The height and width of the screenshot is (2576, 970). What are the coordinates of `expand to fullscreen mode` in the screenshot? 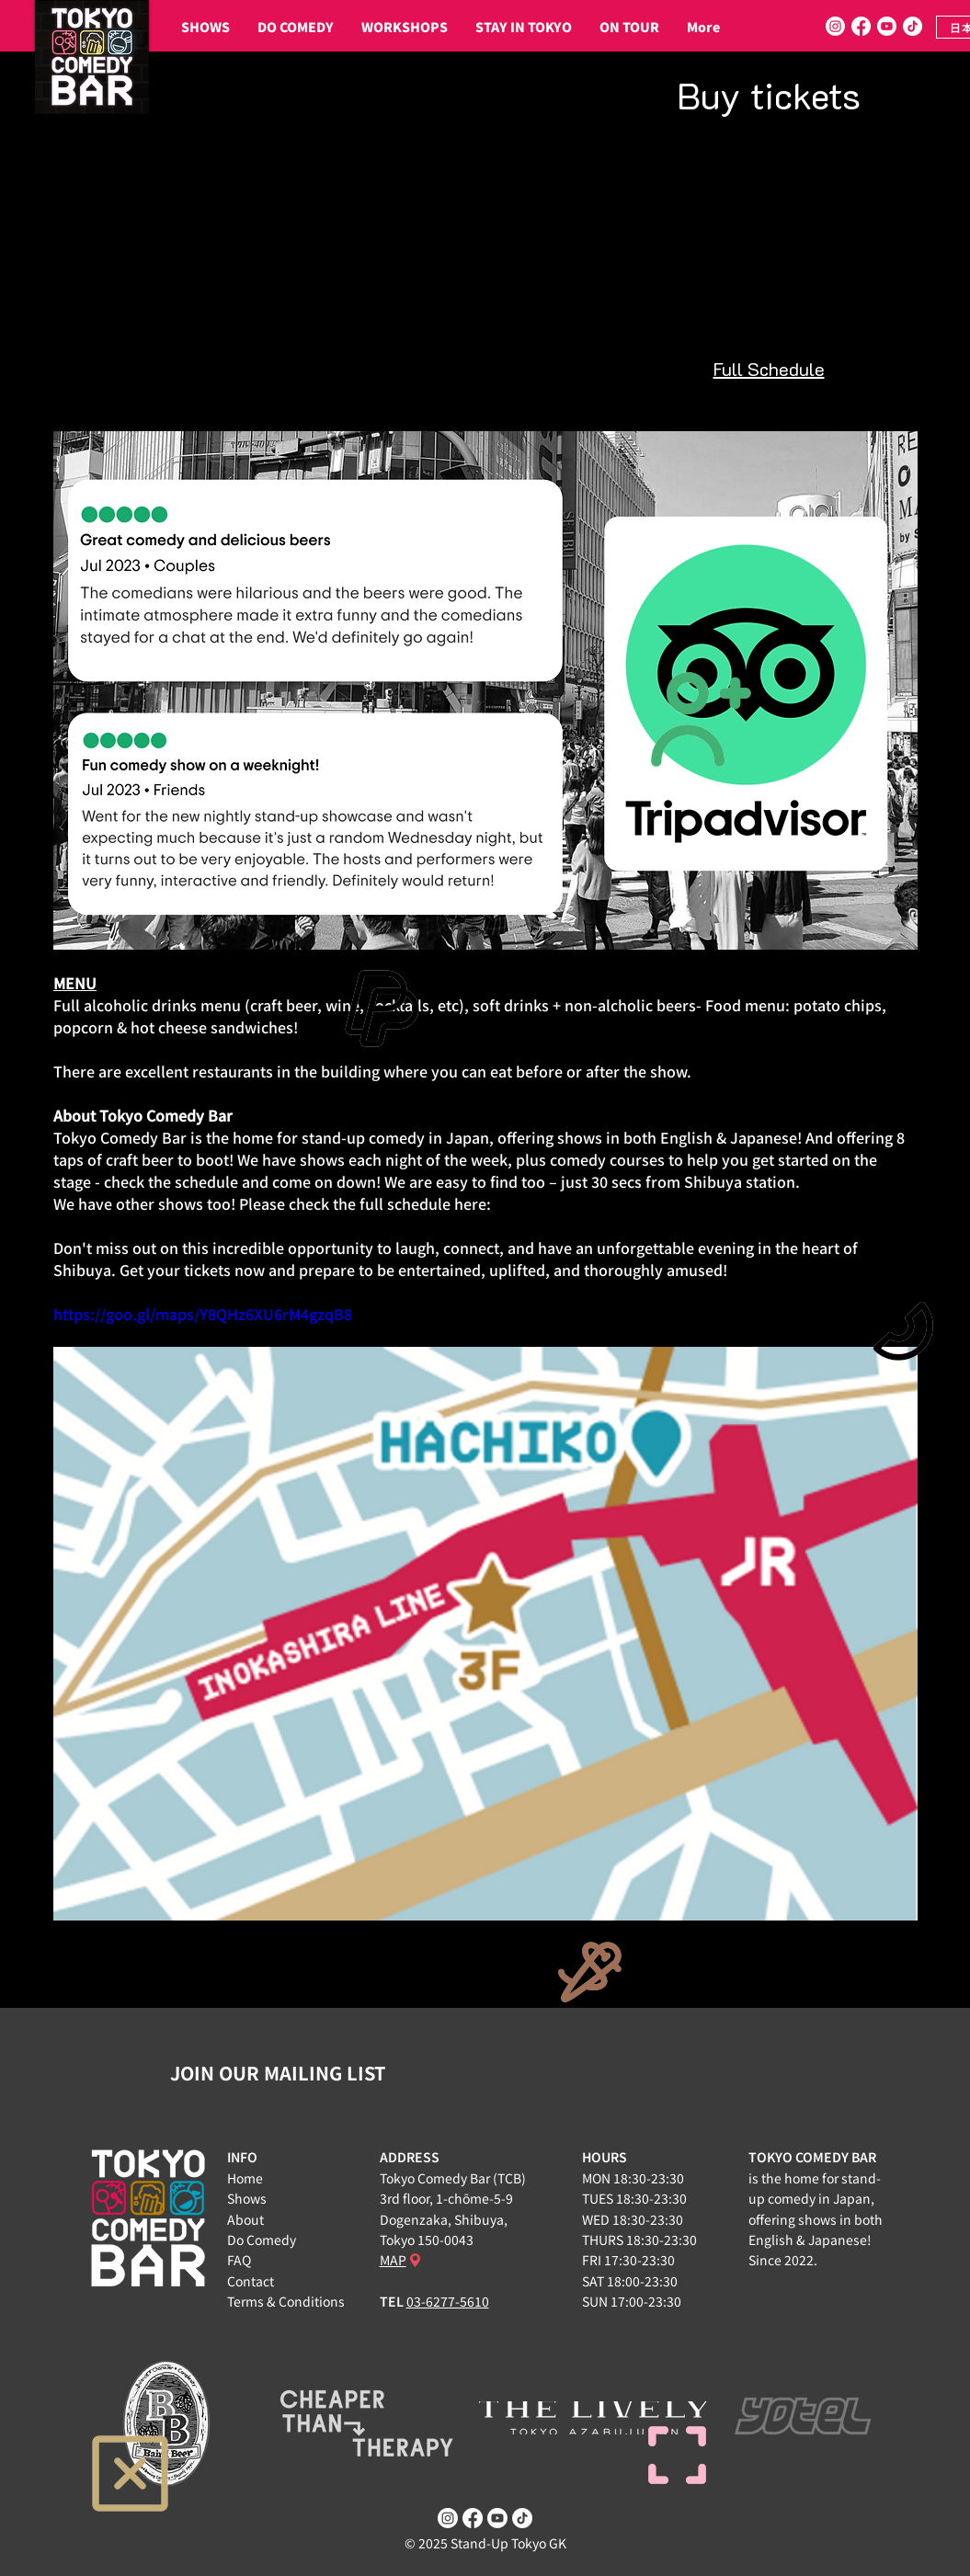 It's located at (677, 2455).